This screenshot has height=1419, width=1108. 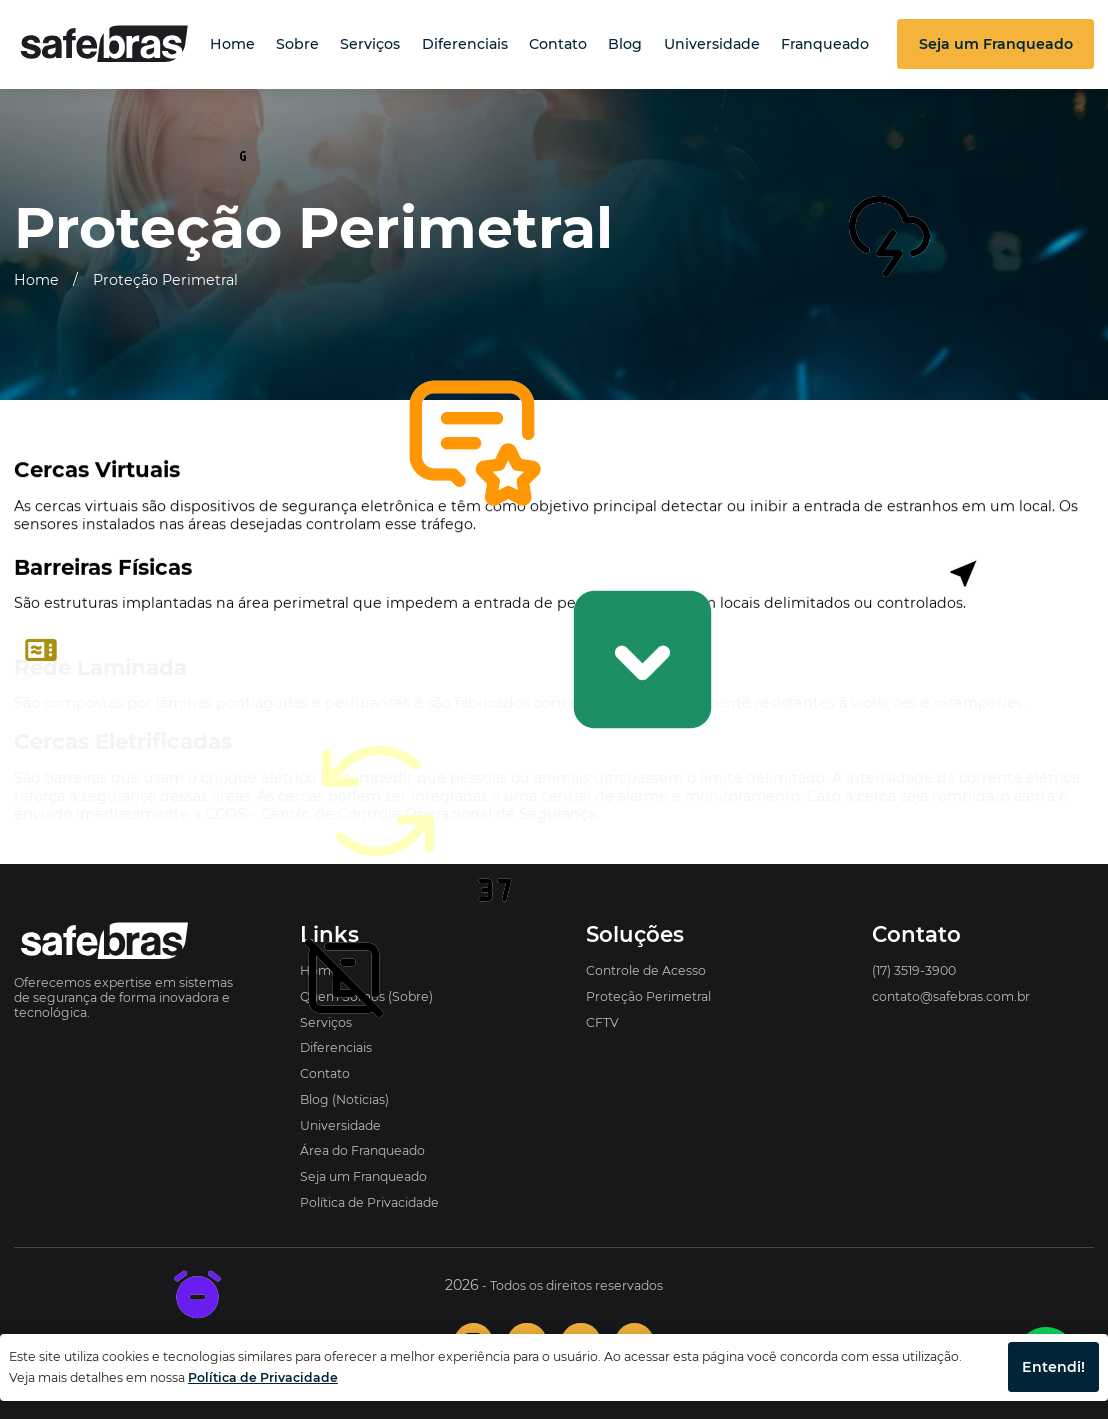 I want to click on remove or delete an alarm, so click(x=197, y=1294).